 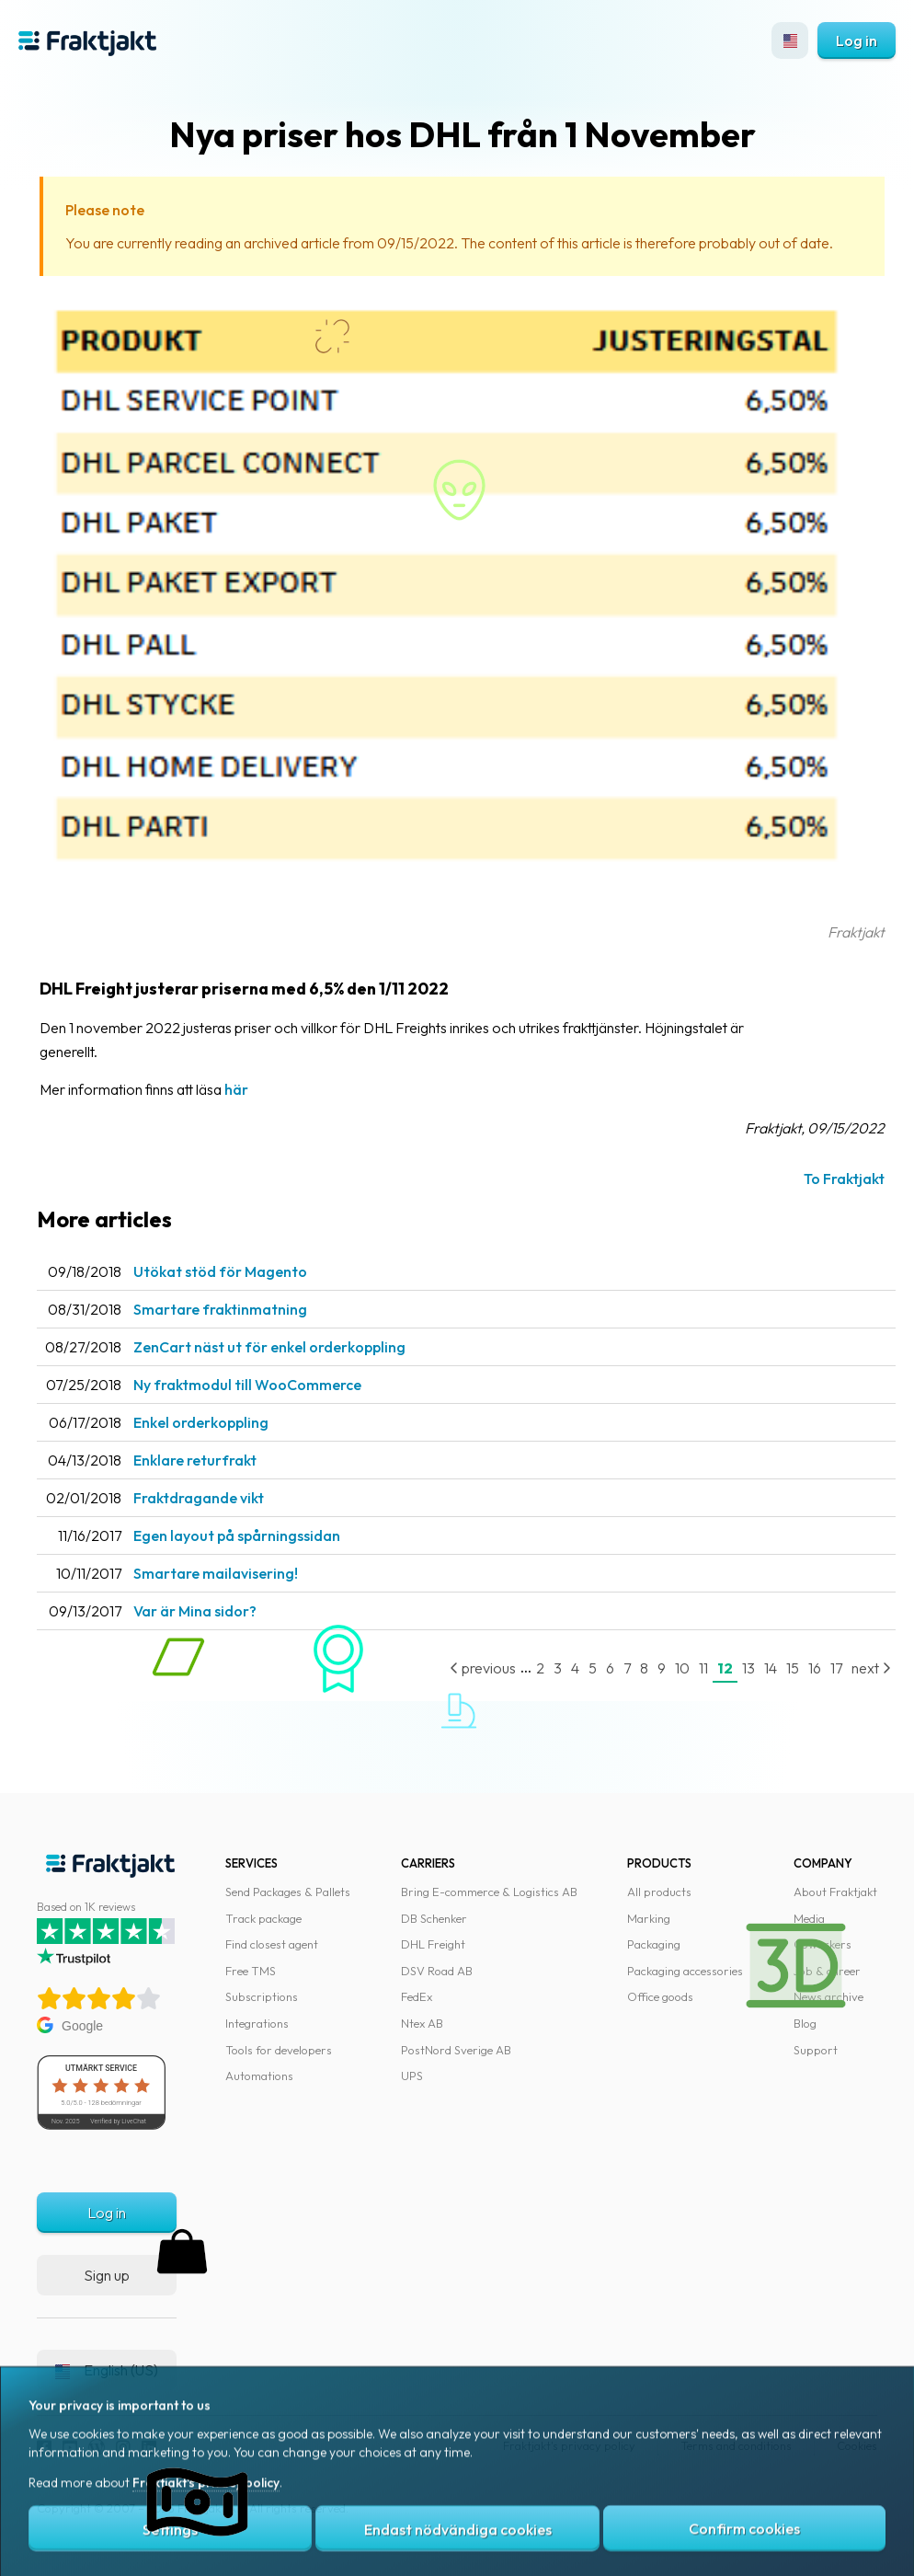 I want to click on view currency or payment options, so click(x=197, y=2501).